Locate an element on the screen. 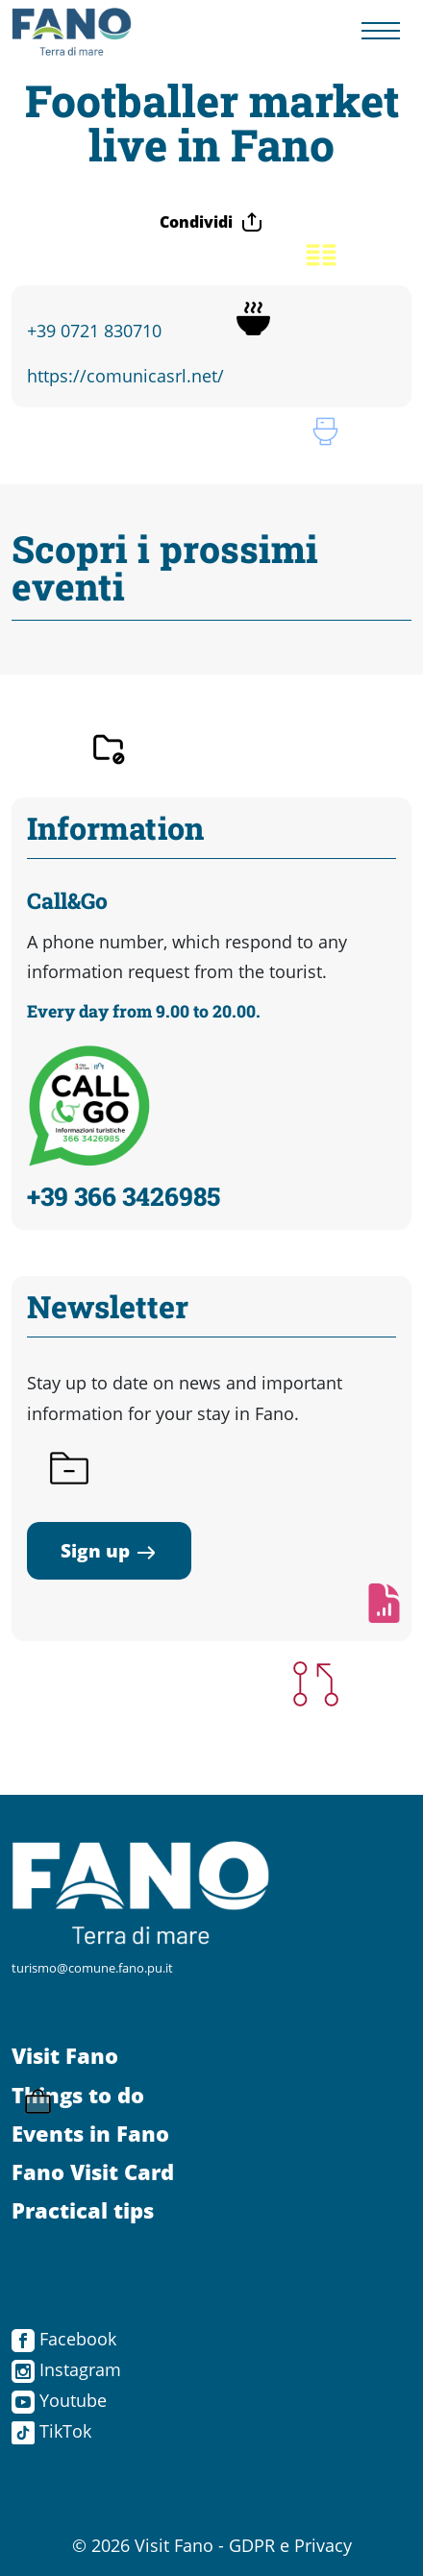 This screenshot has width=423, height=2576. cancel folder upload or creation is located at coordinates (108, 748).